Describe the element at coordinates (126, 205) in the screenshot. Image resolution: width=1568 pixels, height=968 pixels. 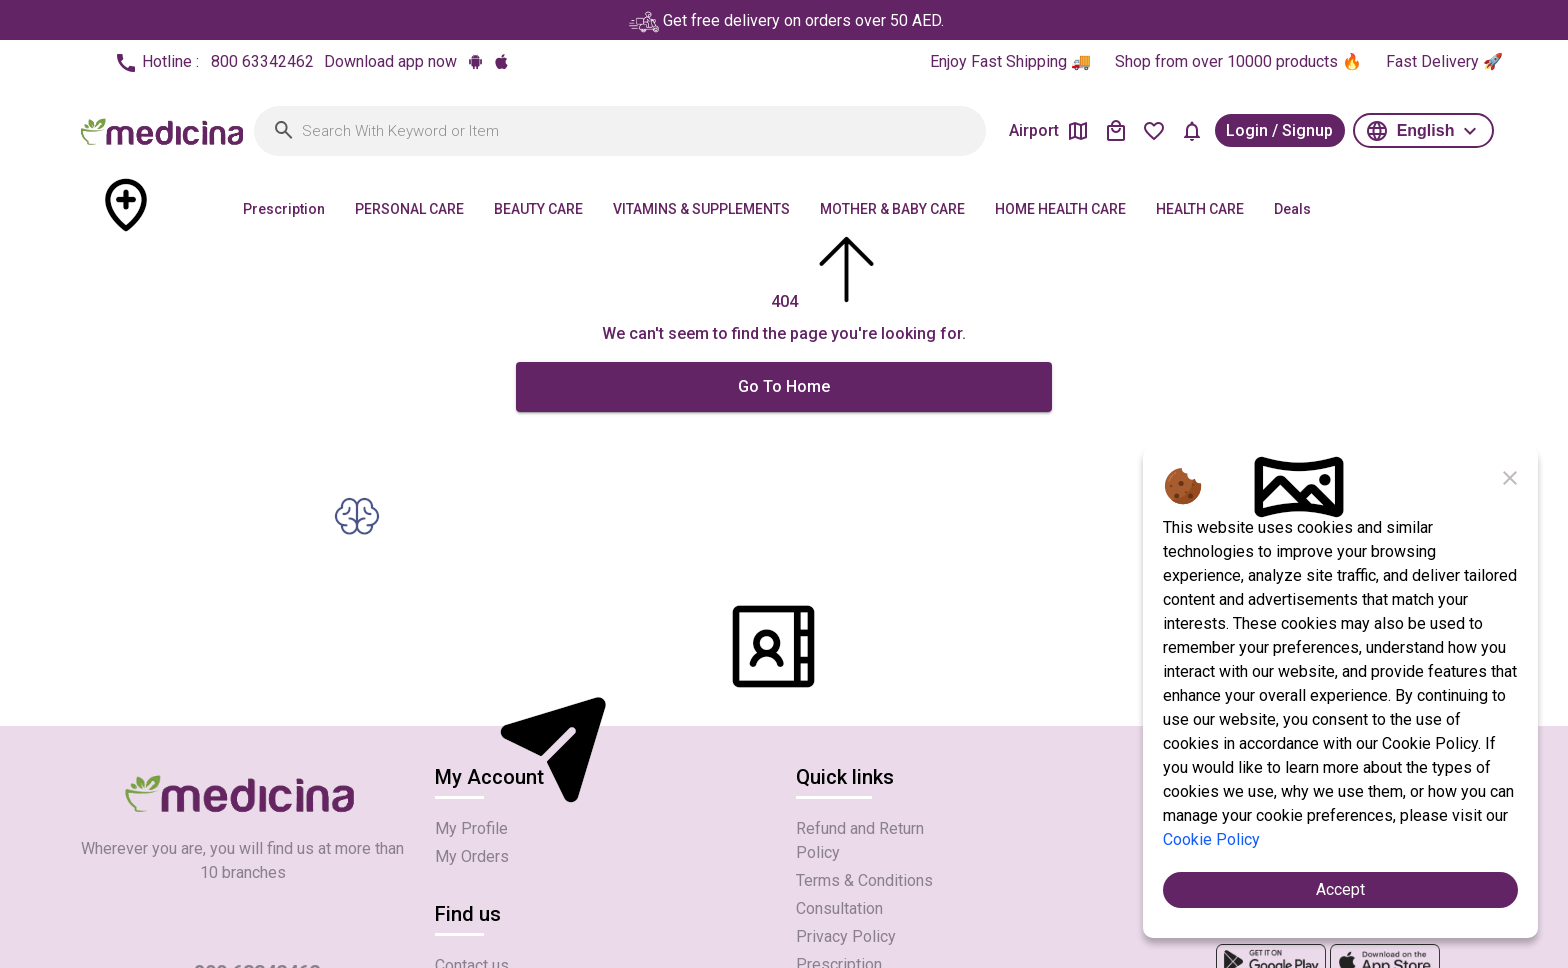
I see `add a new location pin` at that location.